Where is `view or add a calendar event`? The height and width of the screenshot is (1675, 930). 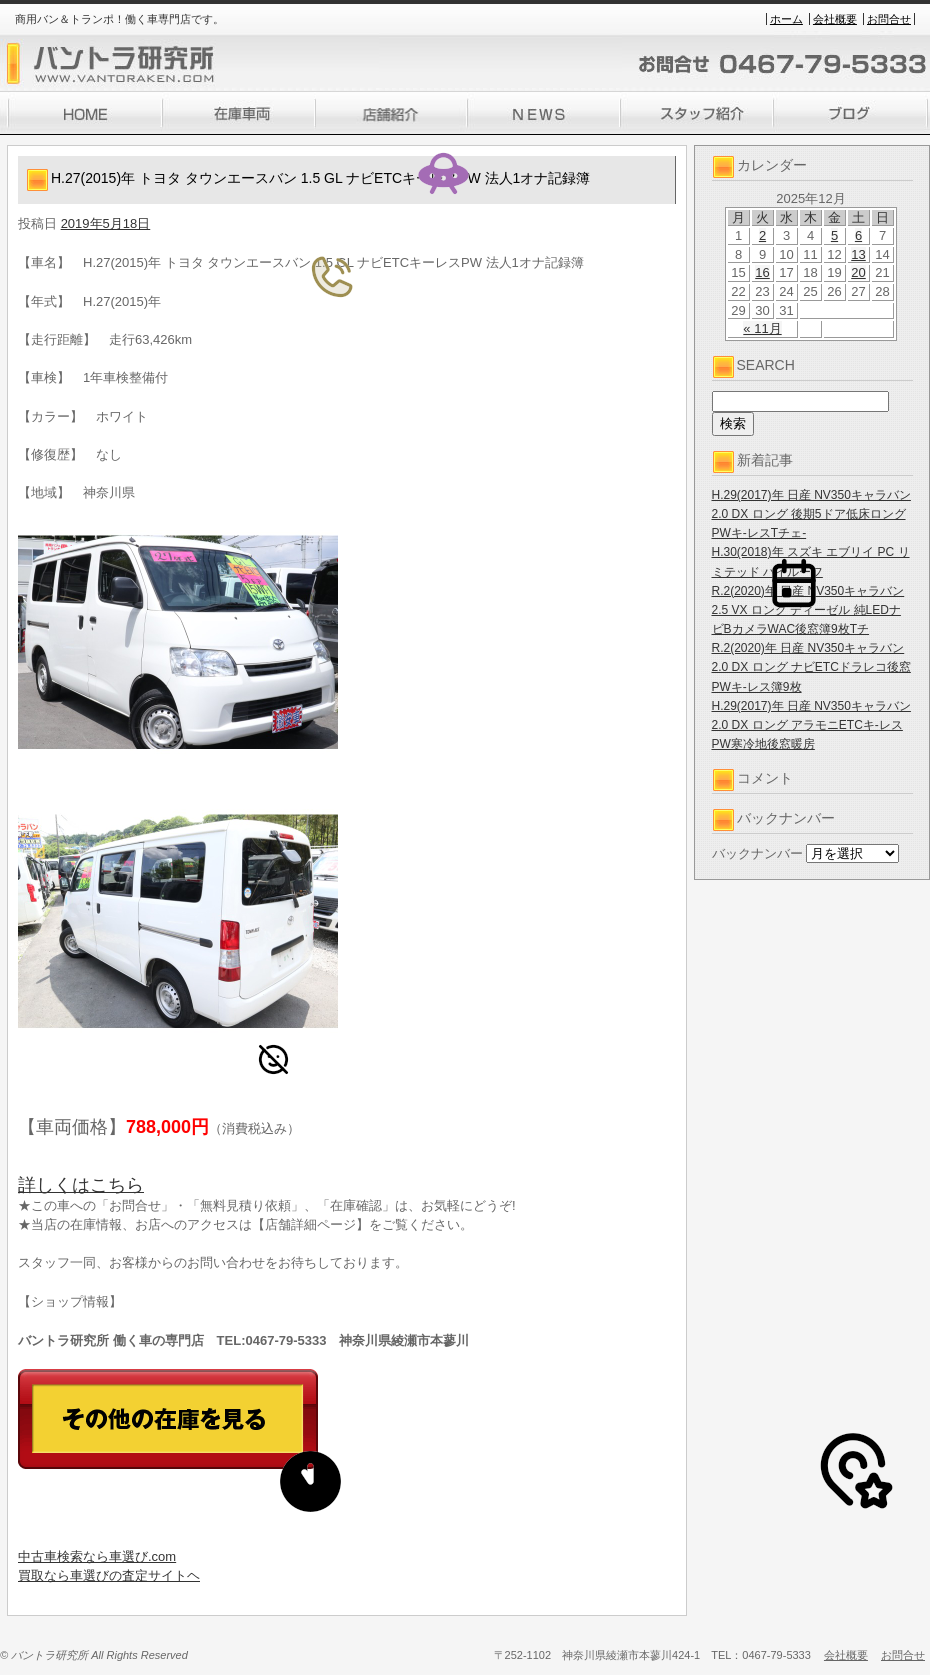
view or add a calendar event is located at coordinates (794, 583).